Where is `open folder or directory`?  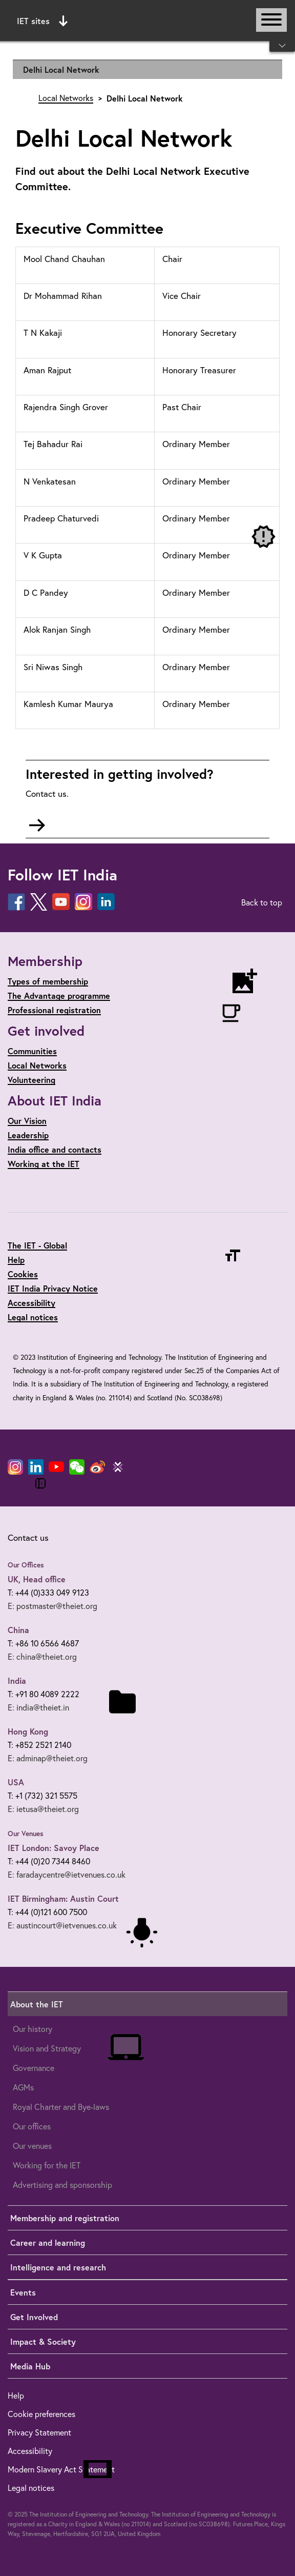 open folder or directory is located at coordinates (122, 1702).